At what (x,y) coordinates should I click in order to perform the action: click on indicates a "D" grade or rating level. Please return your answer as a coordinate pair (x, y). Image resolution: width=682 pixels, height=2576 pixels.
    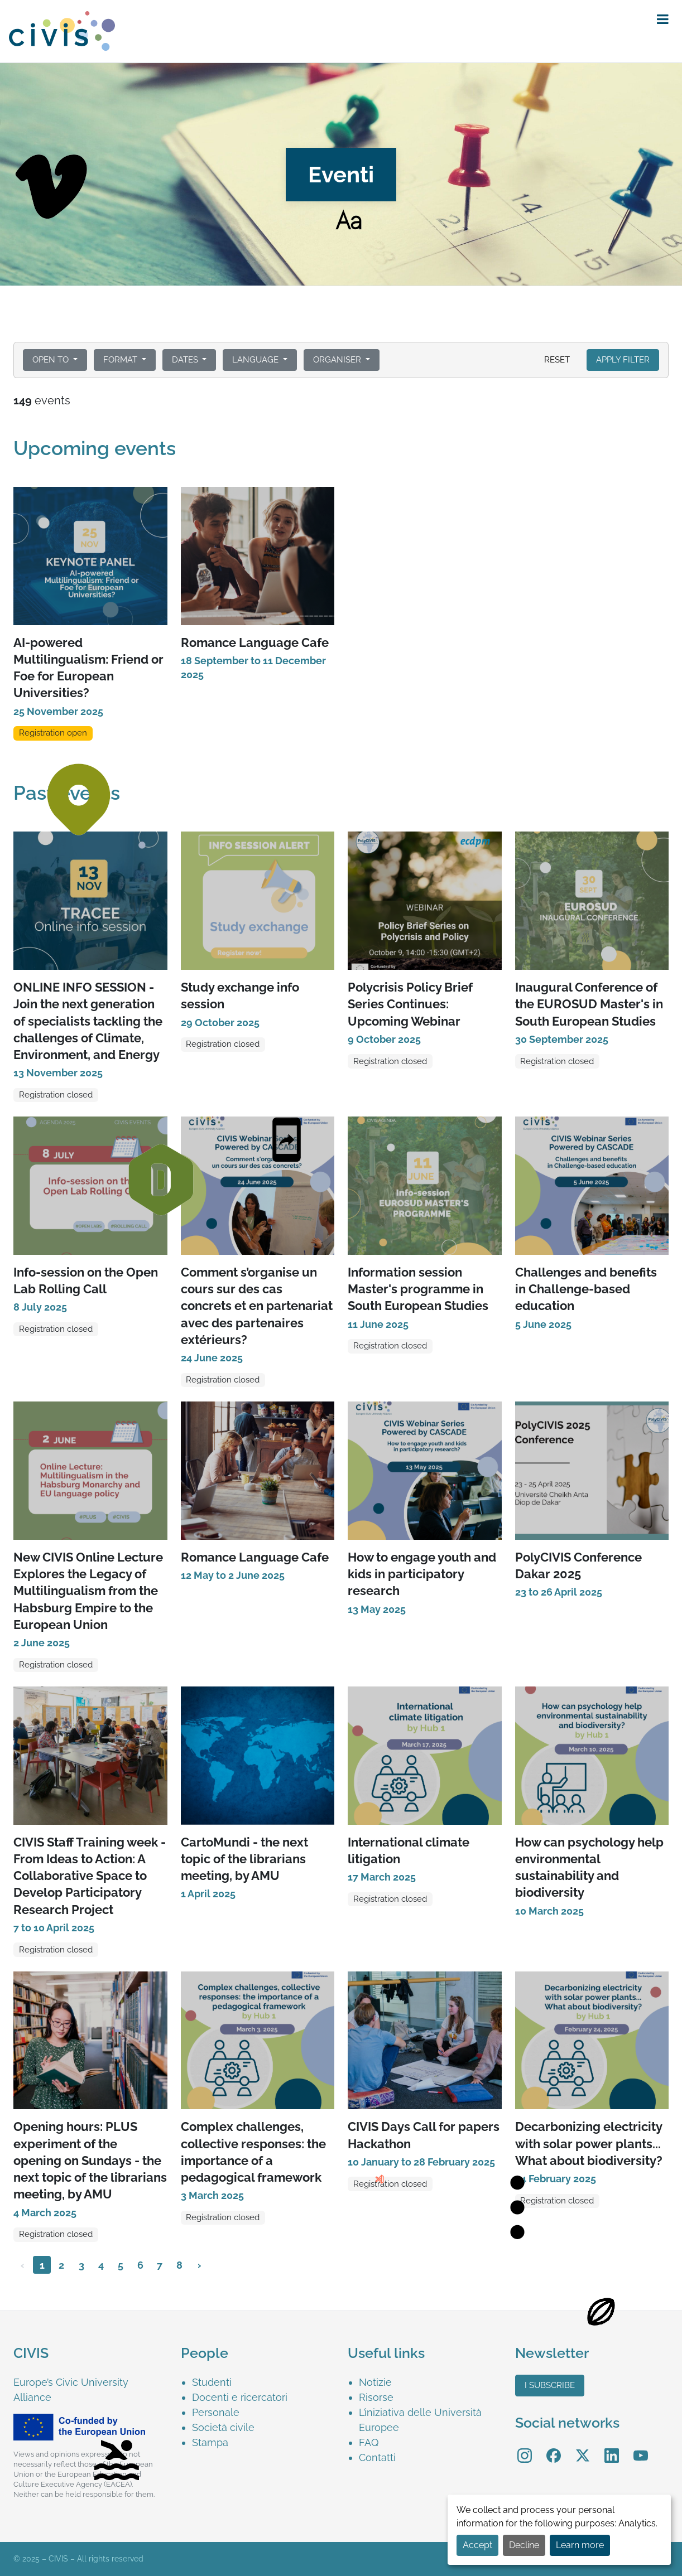
    Looking at the image, I should click on (161, 1180).